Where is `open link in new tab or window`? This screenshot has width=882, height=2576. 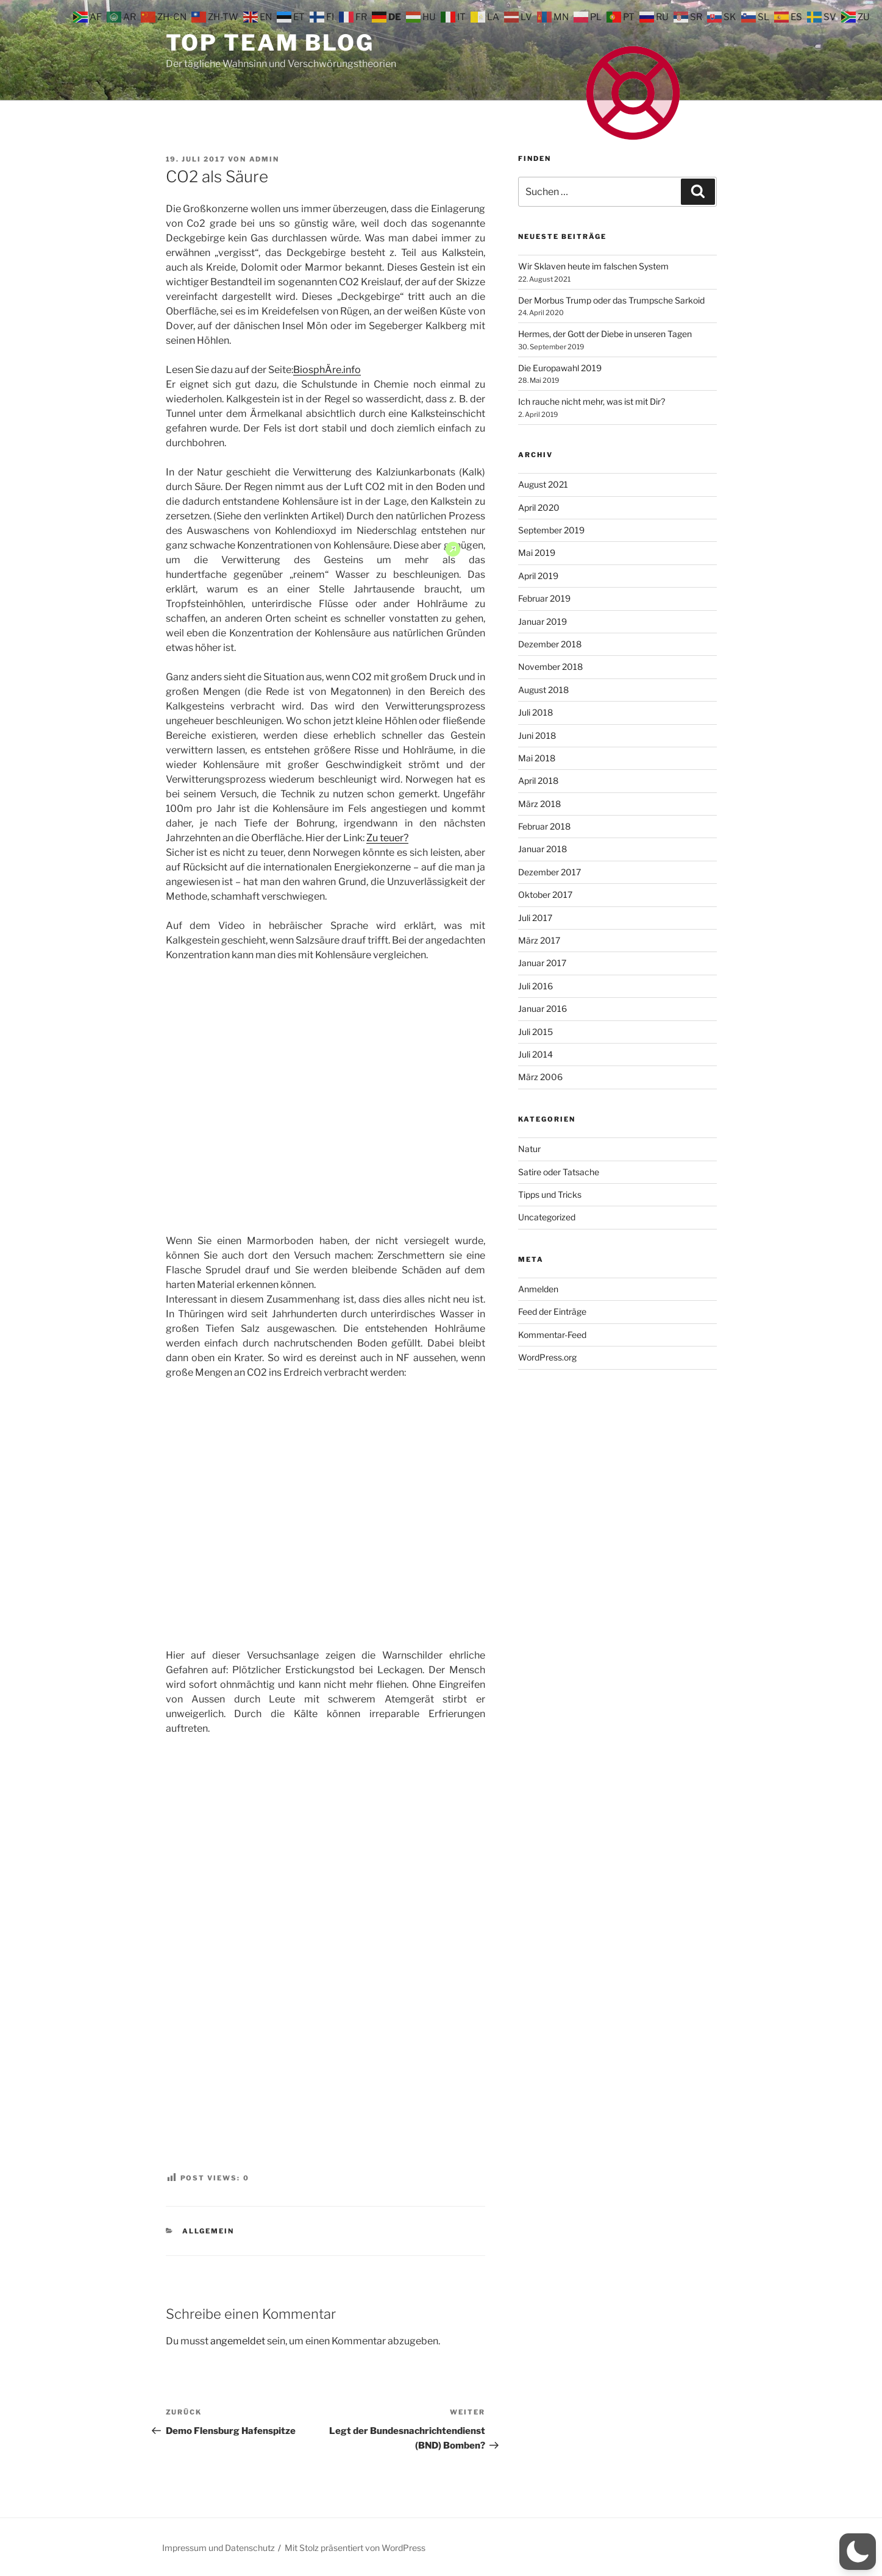
open link in new tab or window is located at coordinates (453, 549).